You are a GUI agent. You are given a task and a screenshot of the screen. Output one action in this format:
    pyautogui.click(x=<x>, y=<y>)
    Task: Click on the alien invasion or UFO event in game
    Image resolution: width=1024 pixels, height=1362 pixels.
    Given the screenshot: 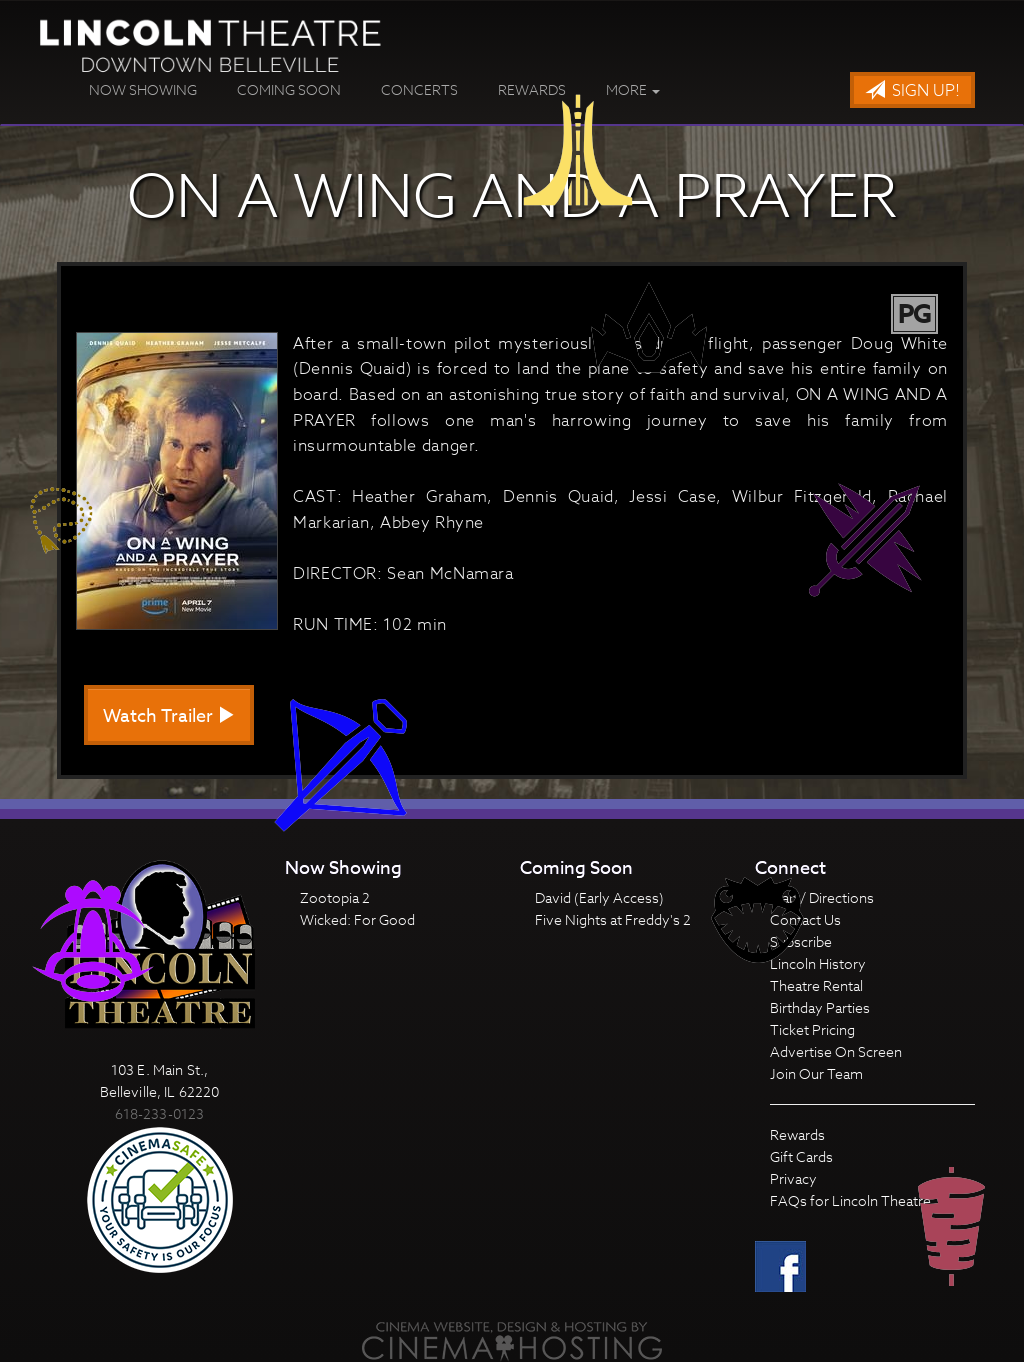 What is the action you would take?
    pyautogui.click(x=93, y=941)
    